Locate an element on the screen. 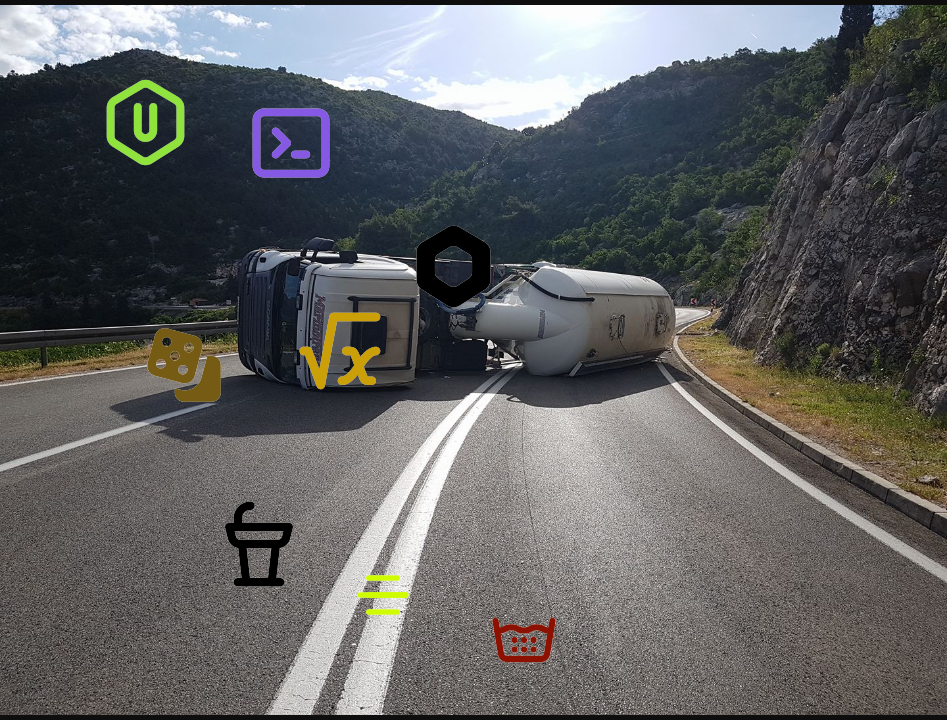  wash at high temperature (6 dots) laundry care symbol is located at coordinates (524, 640).